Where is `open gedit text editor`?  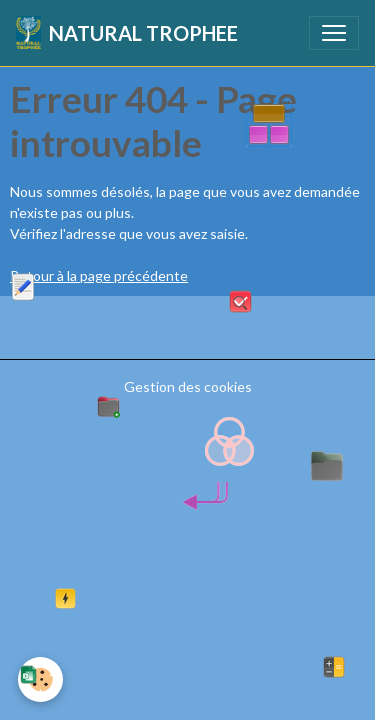
open gedit text editor is located at coordinates (23, 287).